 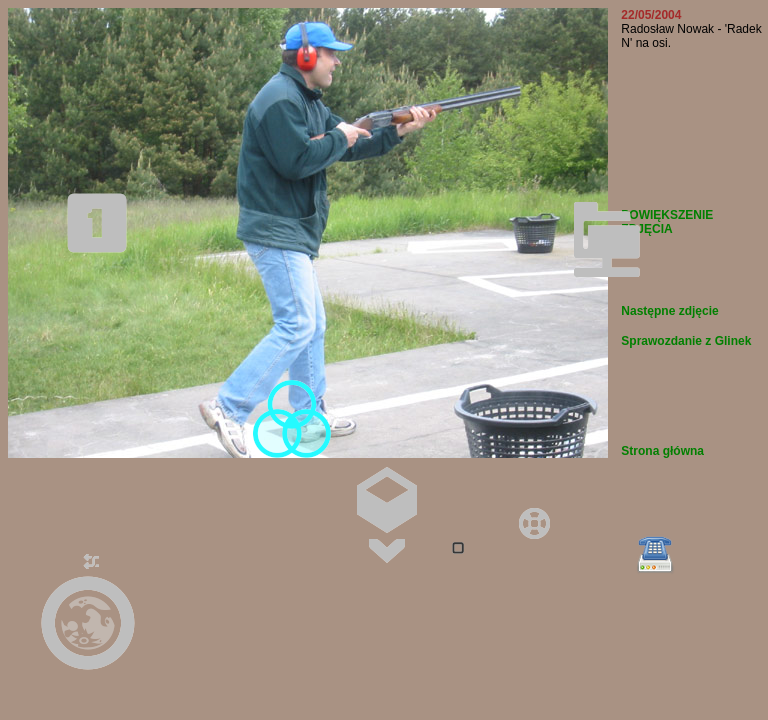 I want to click on open help documentation, so click(x=534, y=523).